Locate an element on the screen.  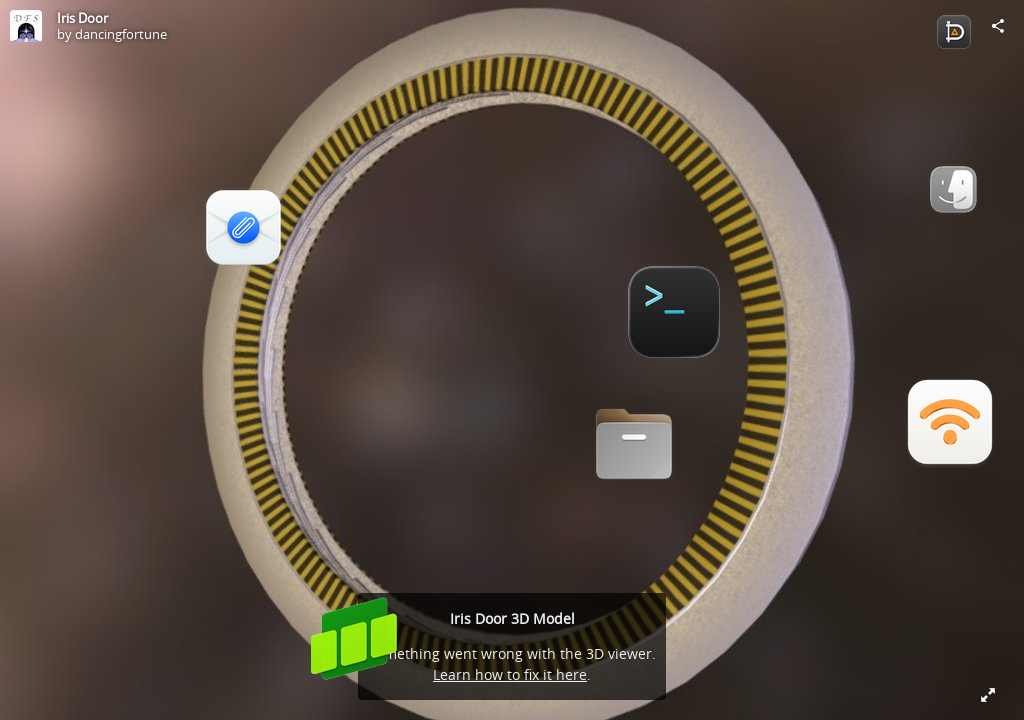
open dia diagramming application is located at coordinates (954, 32).